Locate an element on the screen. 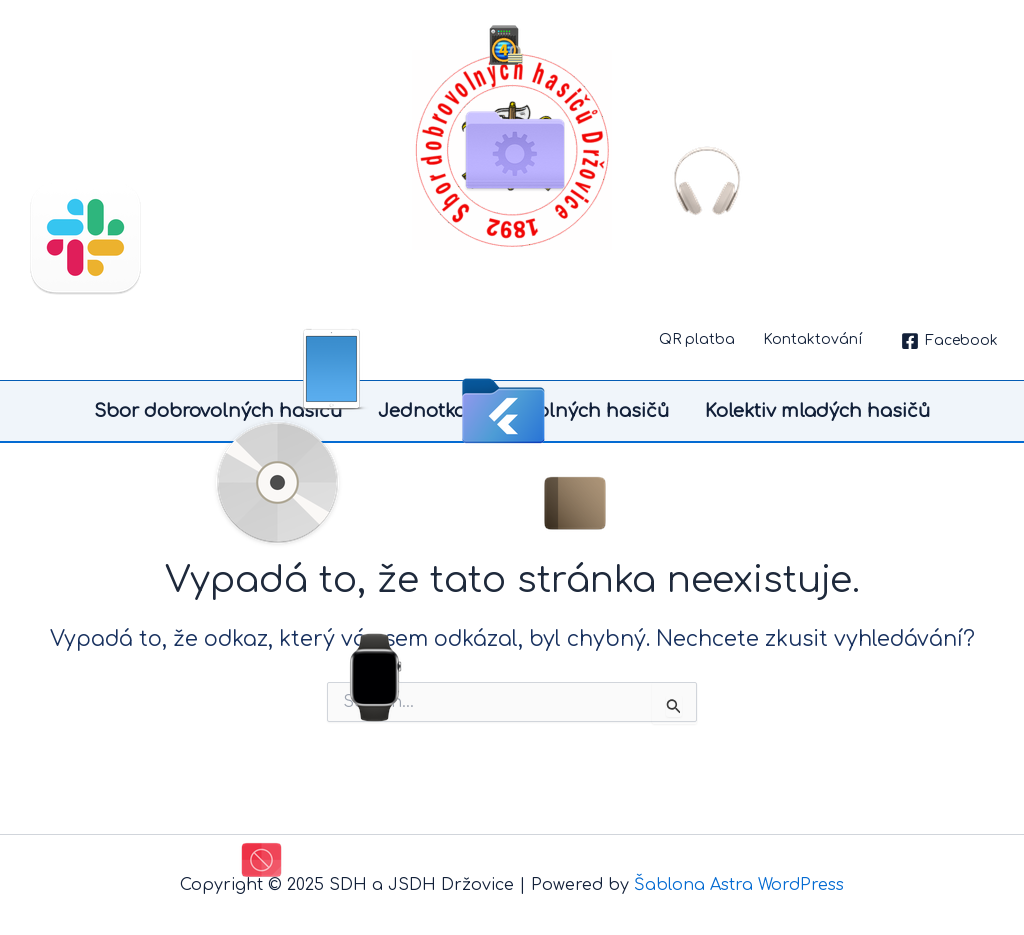 The width and height of the screenshot is (1024, 935). indicates a DVD-R disc drive or media is located at coordinates (277, 482).